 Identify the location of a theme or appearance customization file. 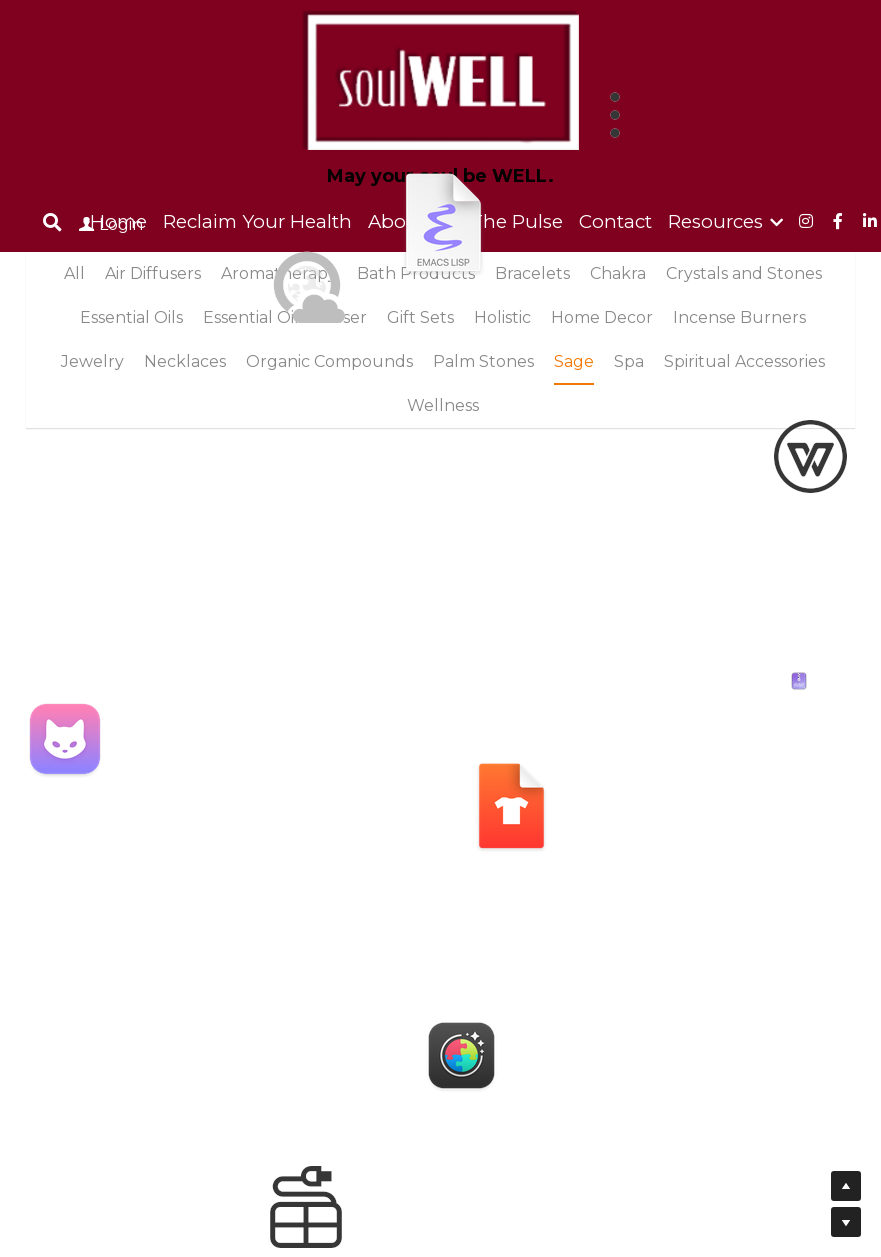
(511, 807).